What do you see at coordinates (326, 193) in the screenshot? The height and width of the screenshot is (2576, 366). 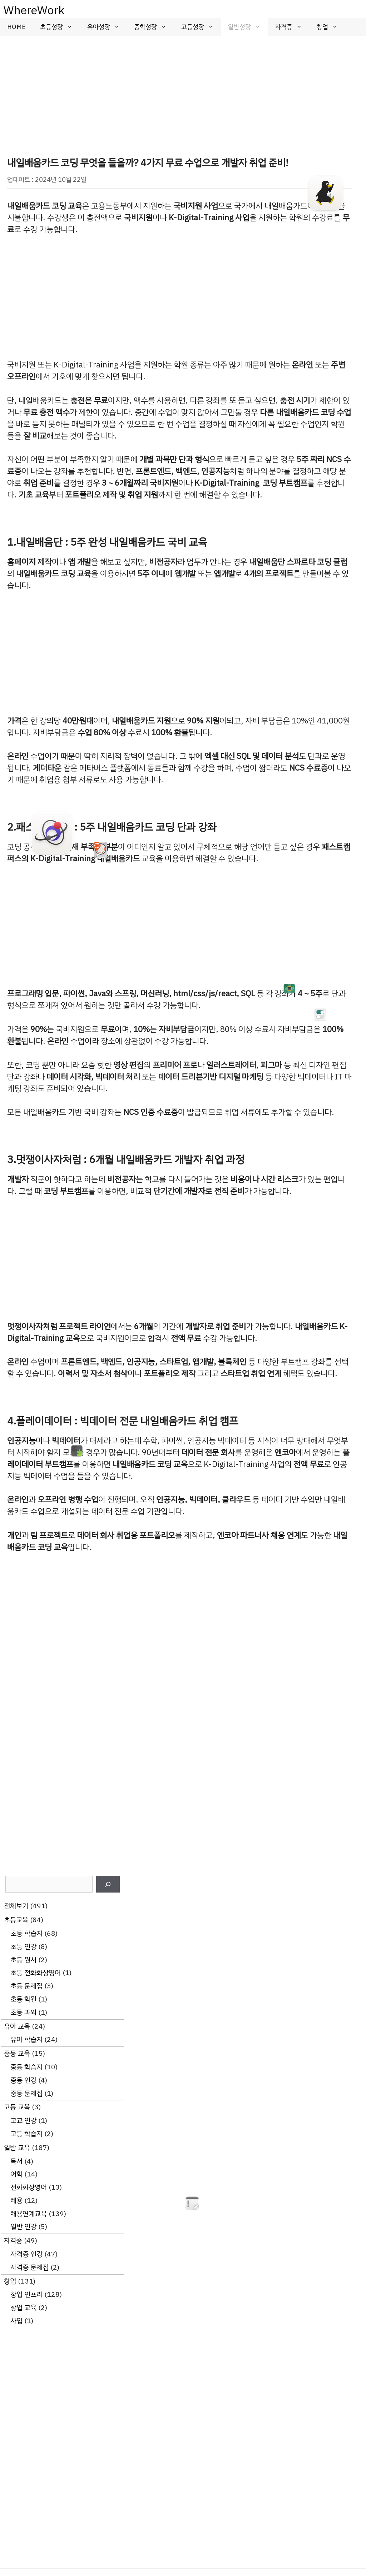 I see `launch supertux game` at bounding box center [326, 193].